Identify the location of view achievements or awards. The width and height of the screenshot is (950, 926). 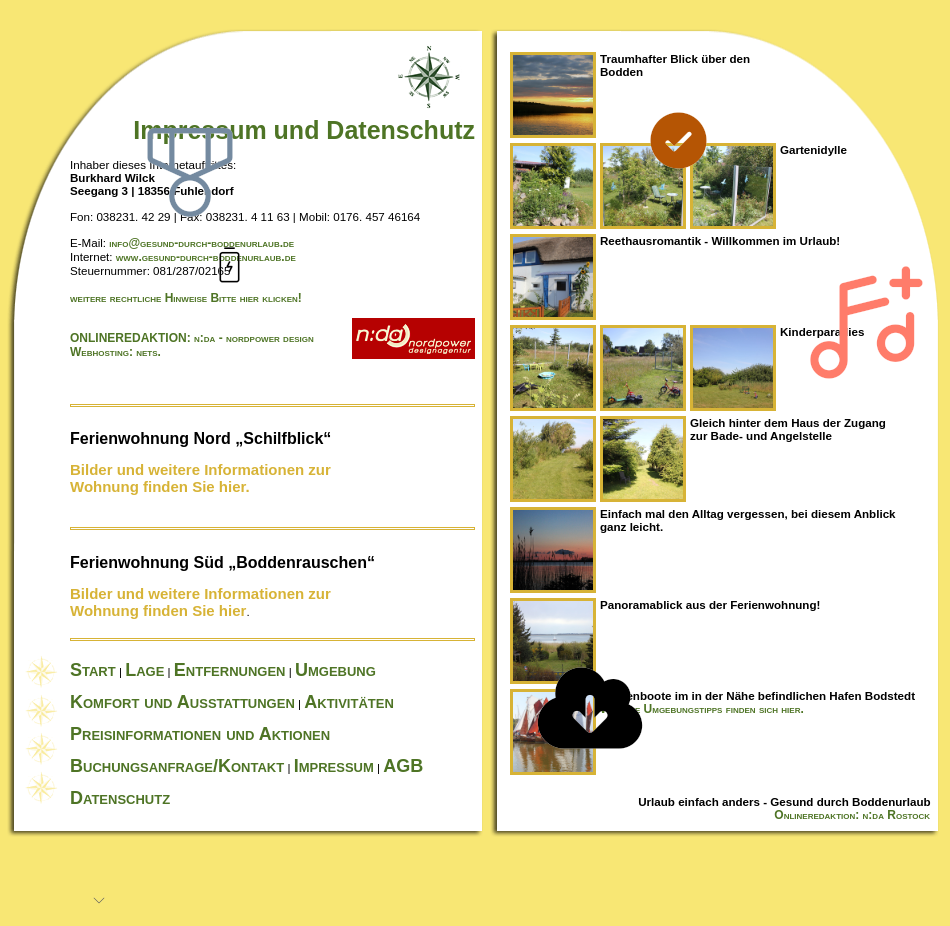
(190, 167).